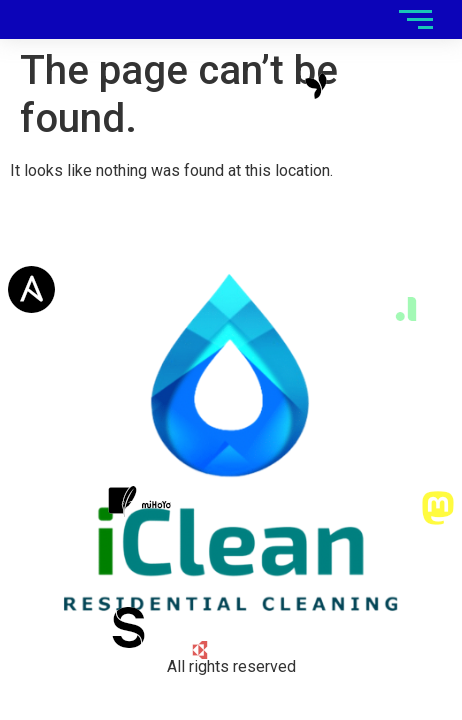 The width and height of the screenshot is (462, 720). What do you see at coordinates (128, 627) in the screenshot?
I see `navigate to Sanity CMS integration` at bounding box center [128, 627].